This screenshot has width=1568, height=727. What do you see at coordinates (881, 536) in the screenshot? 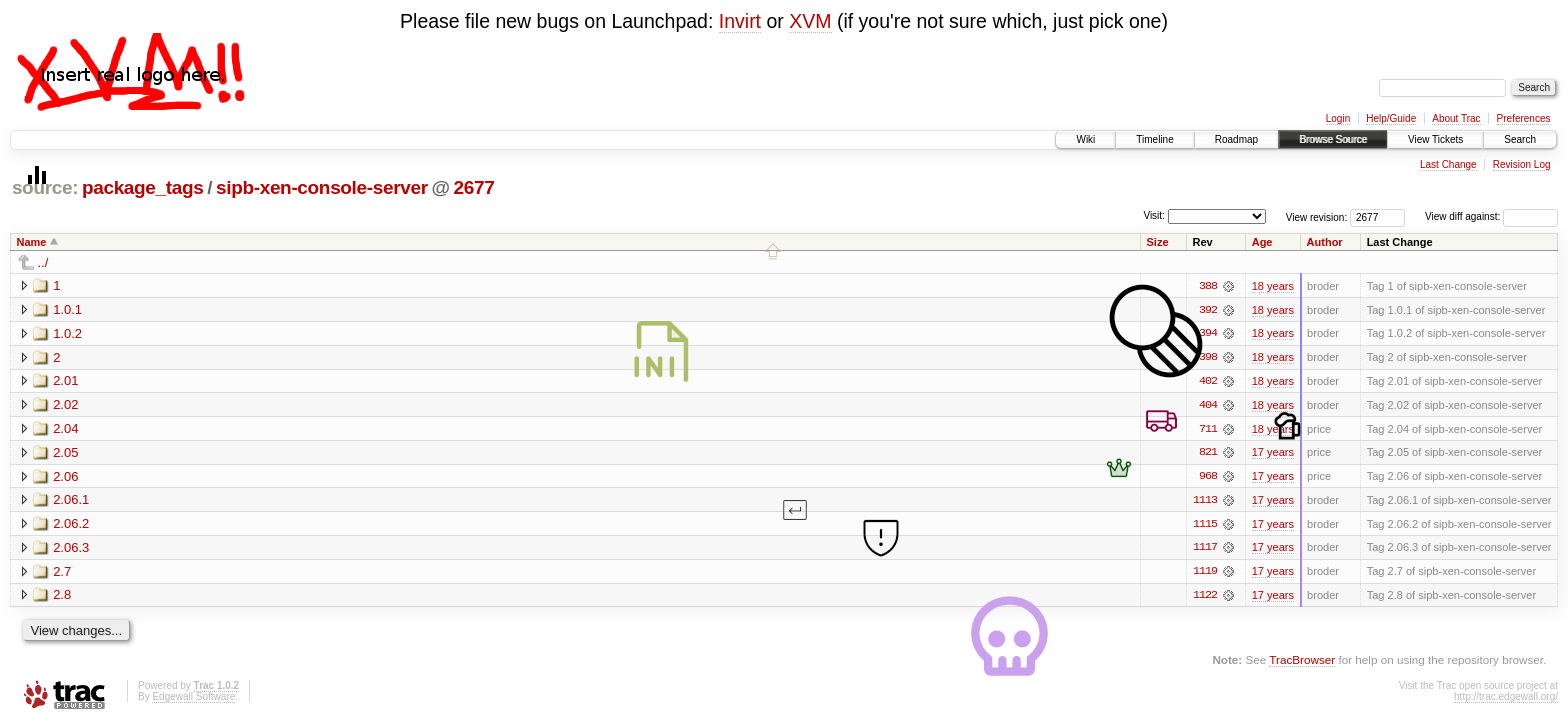
I see `security warning or potential threat detected` at bounding box center [881, 536].